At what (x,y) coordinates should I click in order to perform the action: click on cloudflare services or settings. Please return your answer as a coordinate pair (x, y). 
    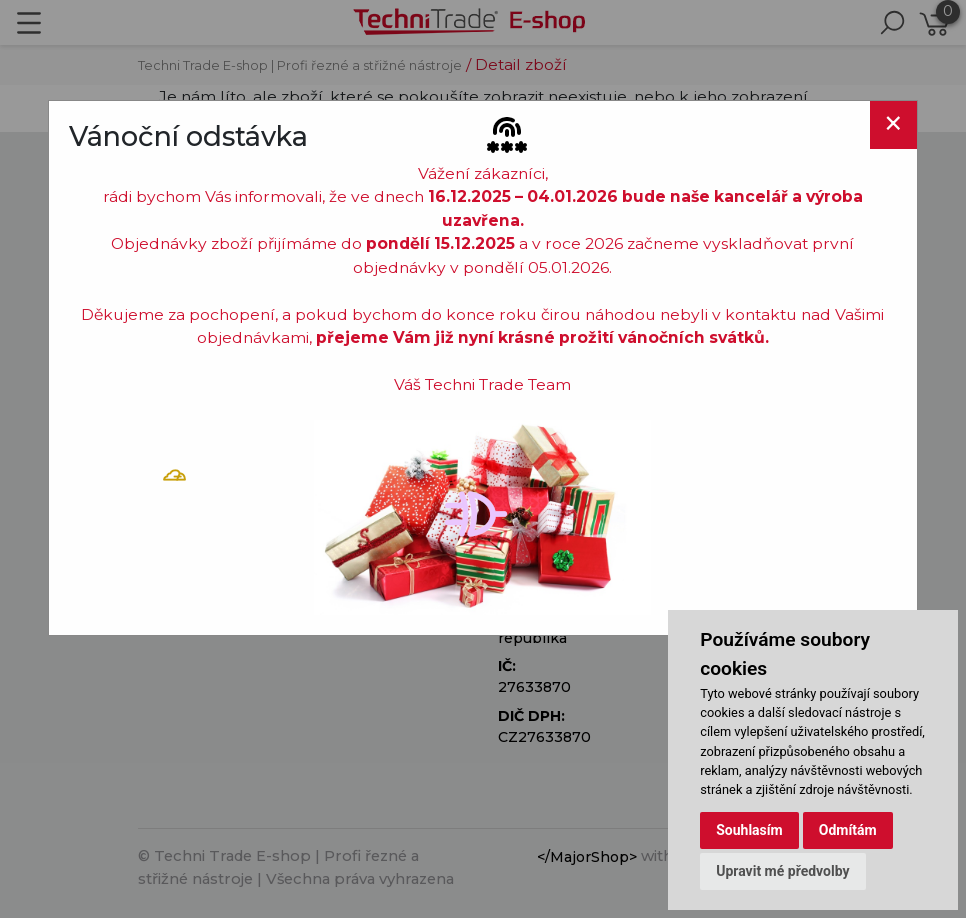
    Looking at the image, I should click on (174, 475).